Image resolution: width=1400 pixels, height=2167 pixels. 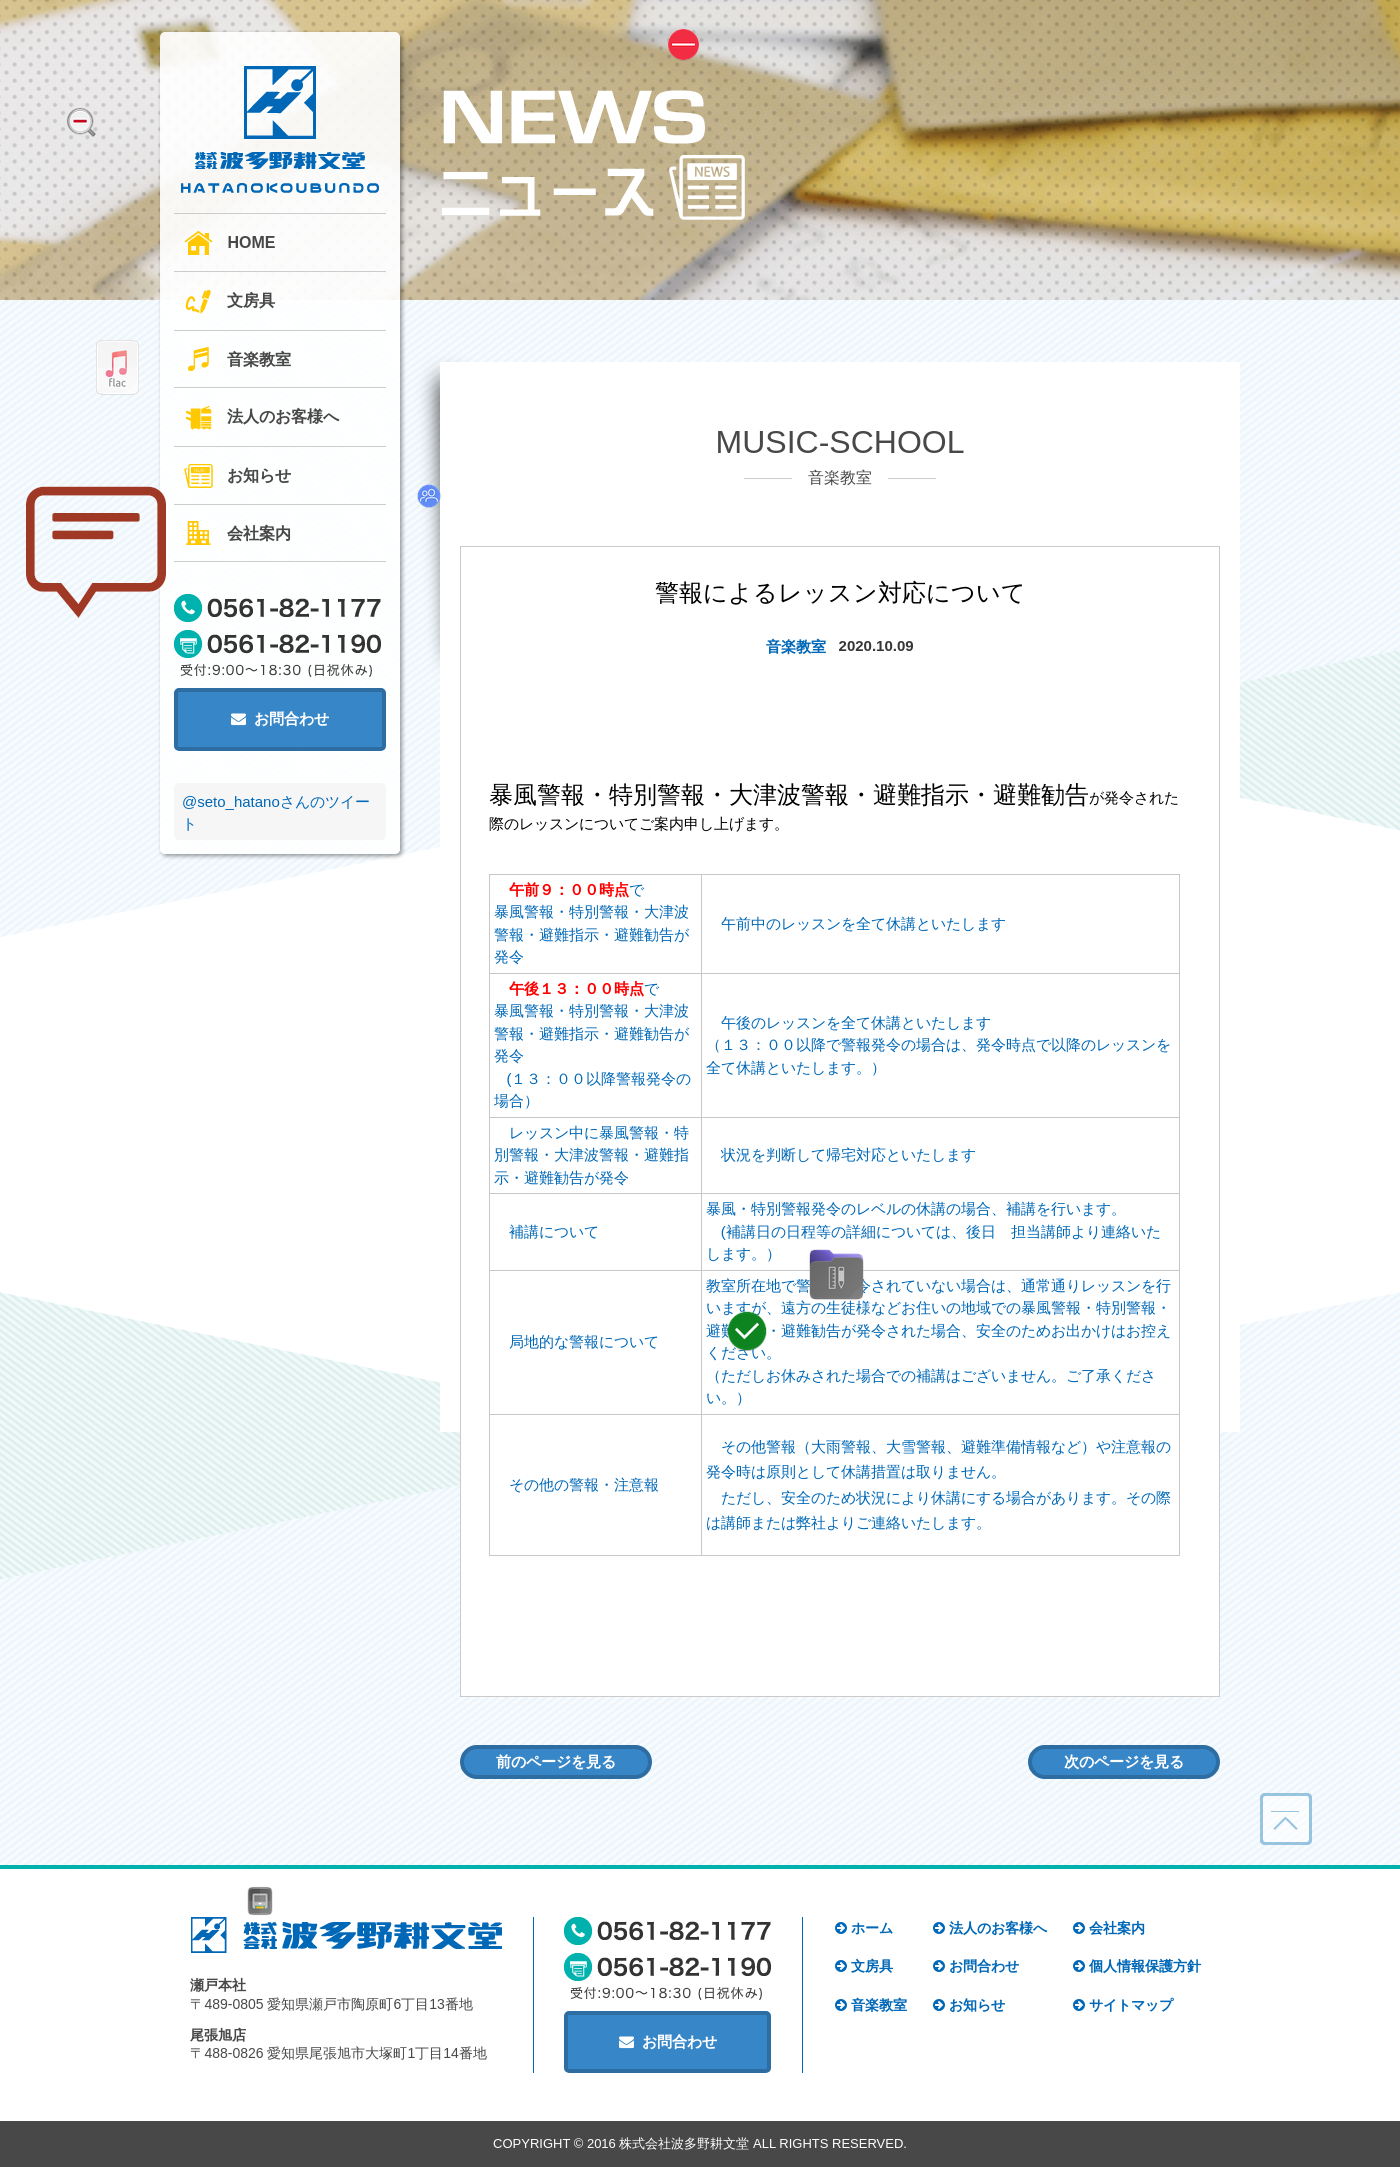 What do you see at coordinates (260, 1901) in the screenshot?
I see `NES game ROM file` at bounding box center [260, 1901].